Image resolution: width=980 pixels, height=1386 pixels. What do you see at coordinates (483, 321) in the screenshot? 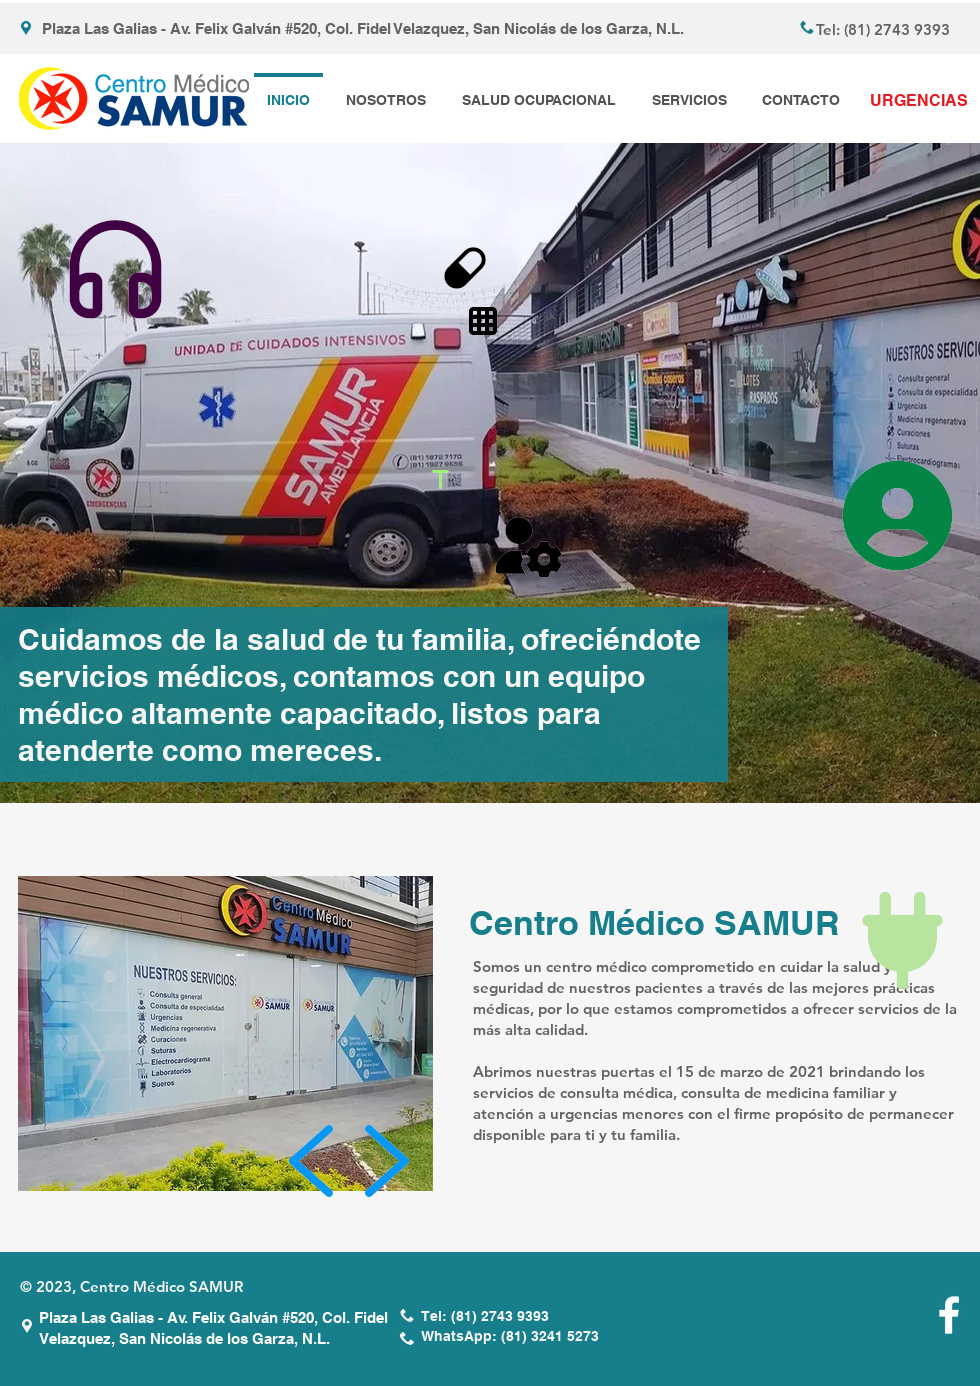
I see `view data in grid or table format` at bounding box center [483, 321].